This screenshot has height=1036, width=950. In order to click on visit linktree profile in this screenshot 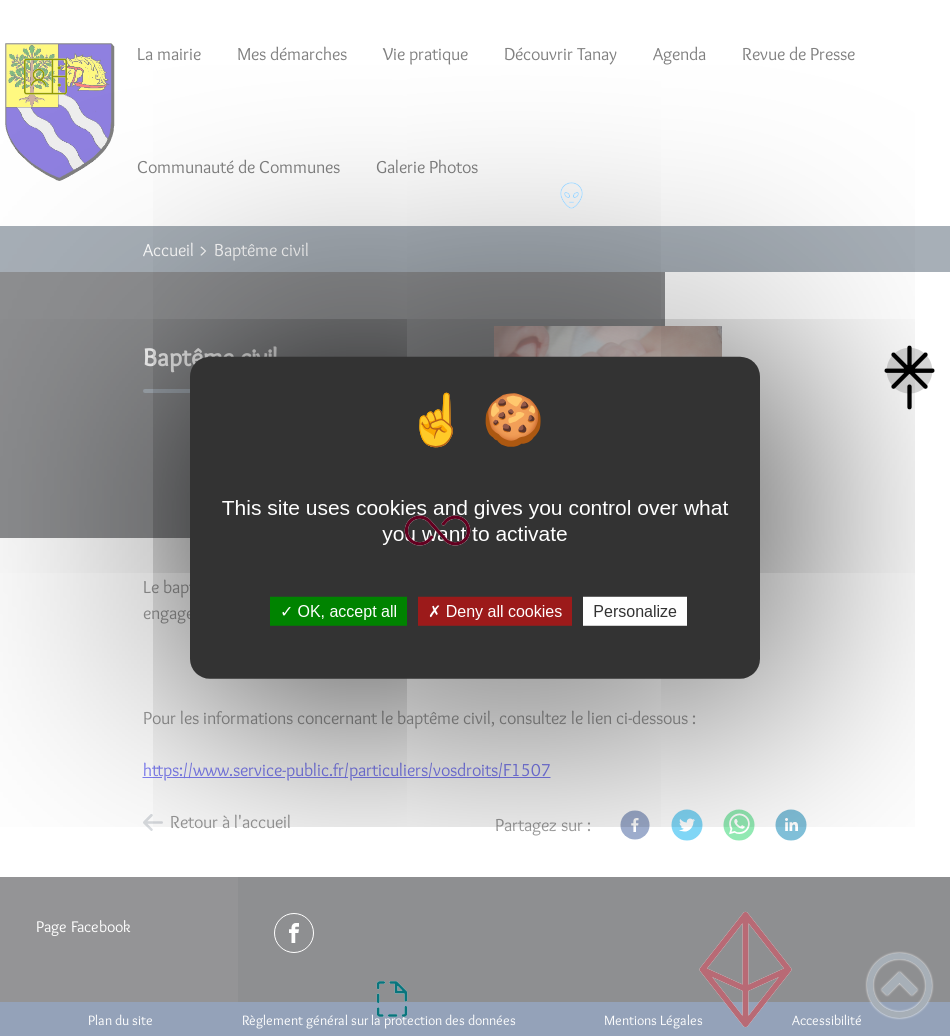, I will do `click(909, 377)`.